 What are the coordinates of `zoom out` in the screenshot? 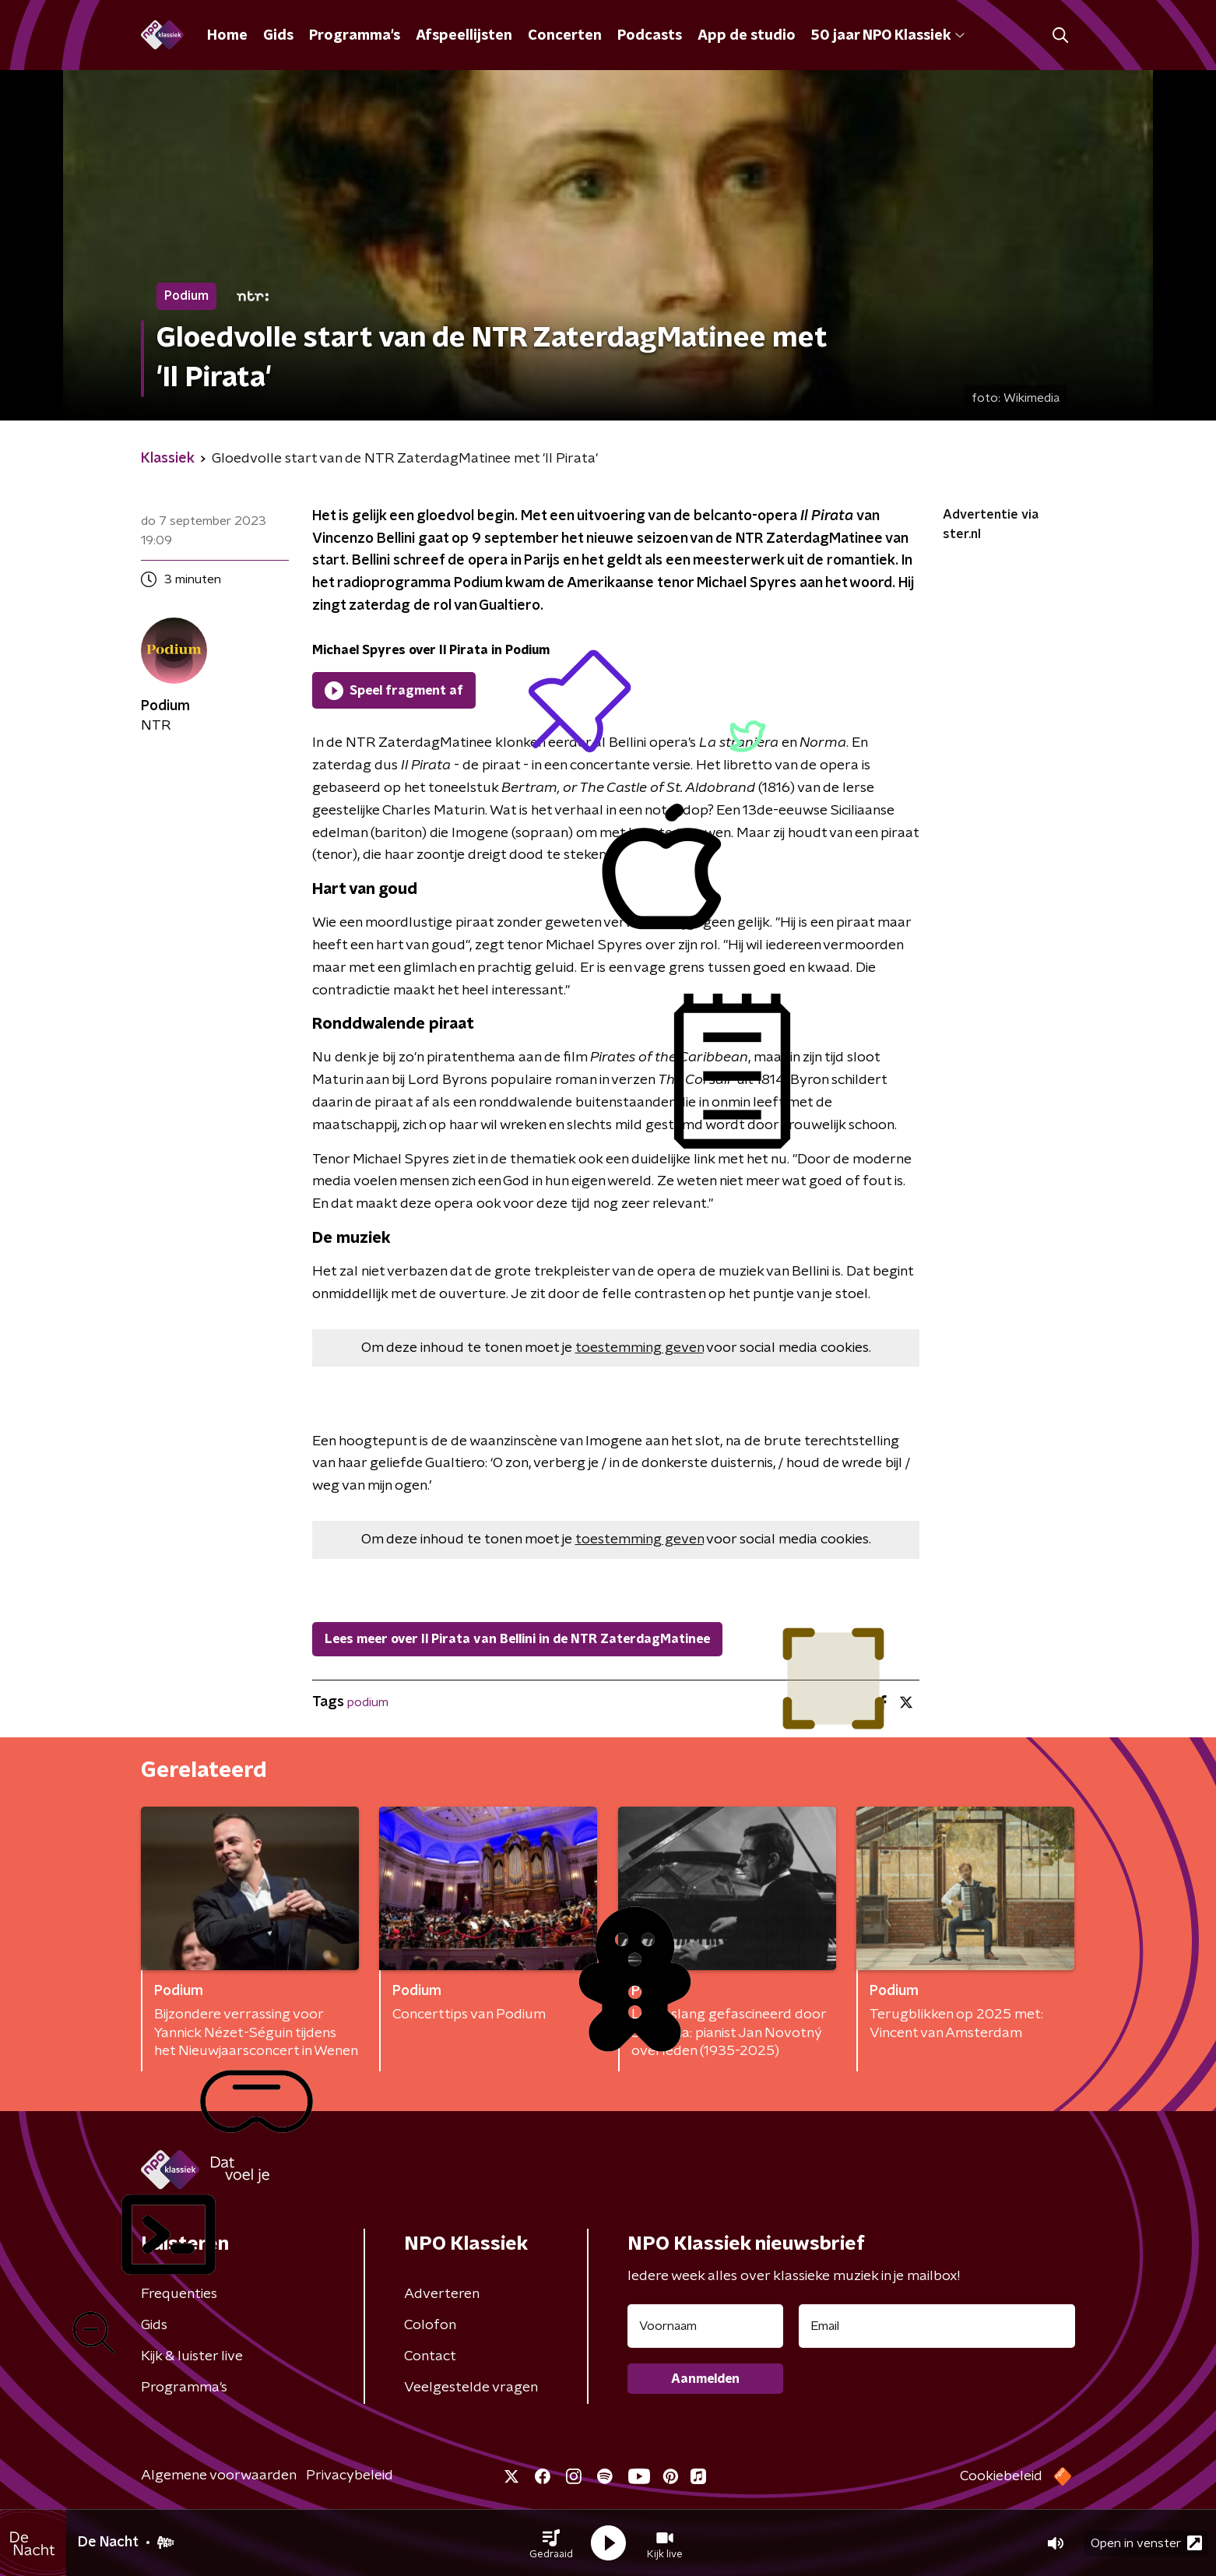 It's located at (93, 2332).